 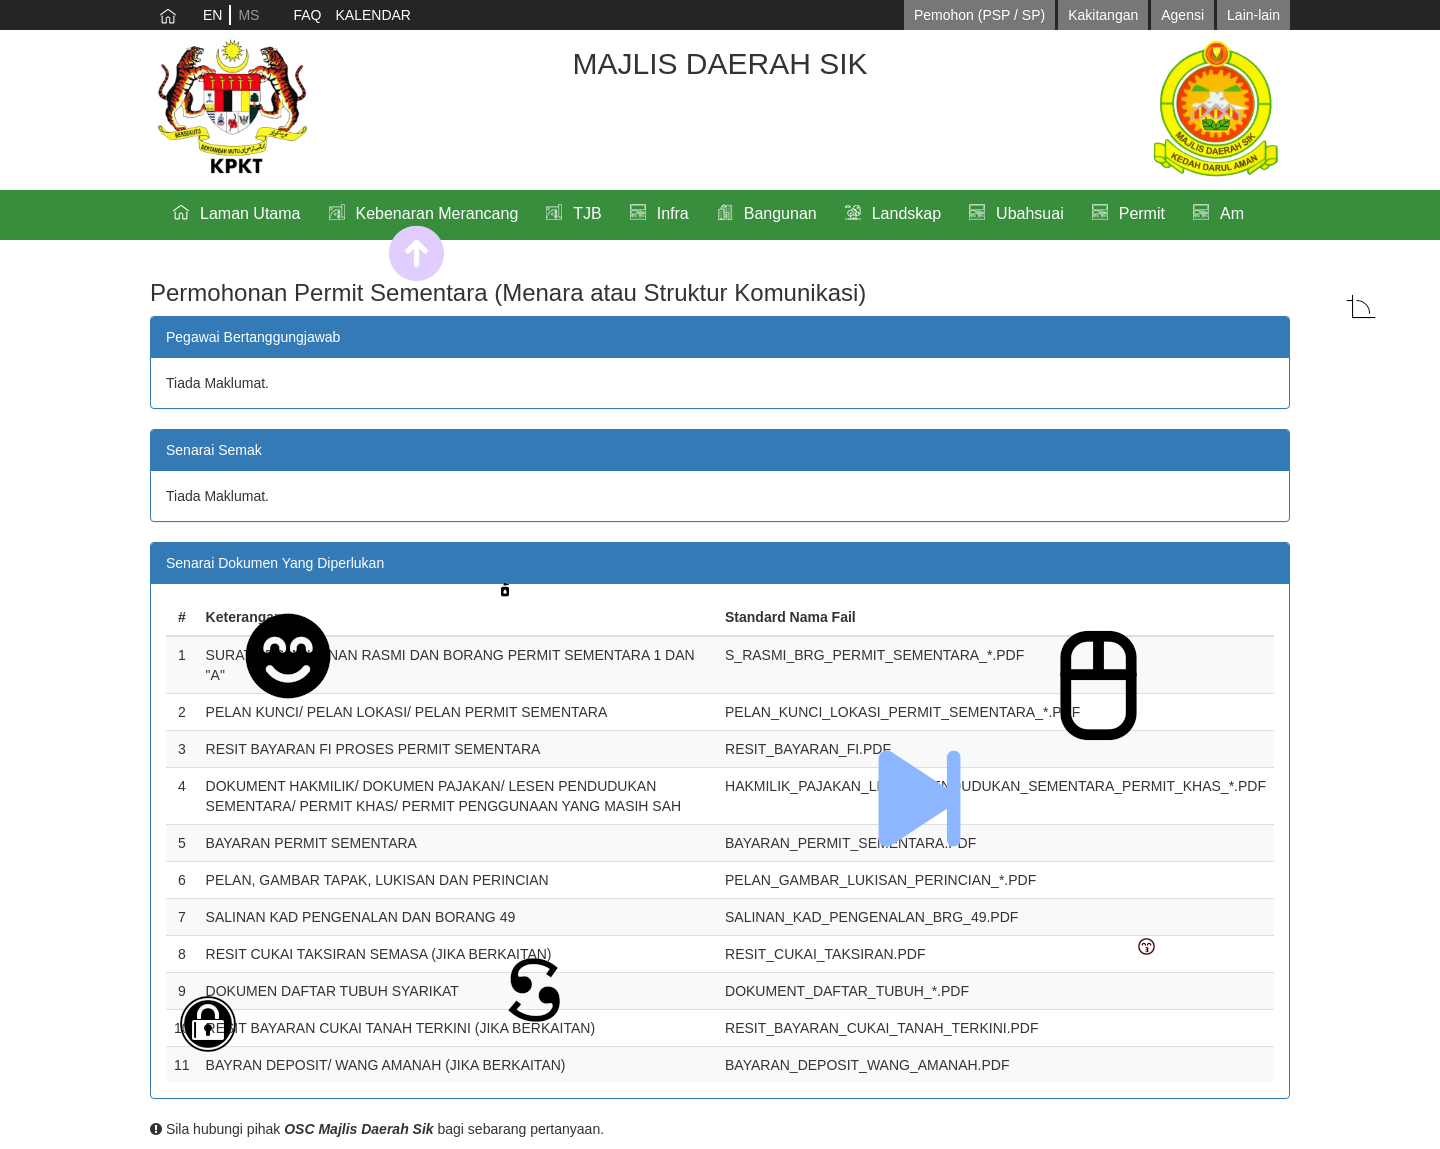 I want to click on mouse input device indicator, so click(x=1098, y=685).